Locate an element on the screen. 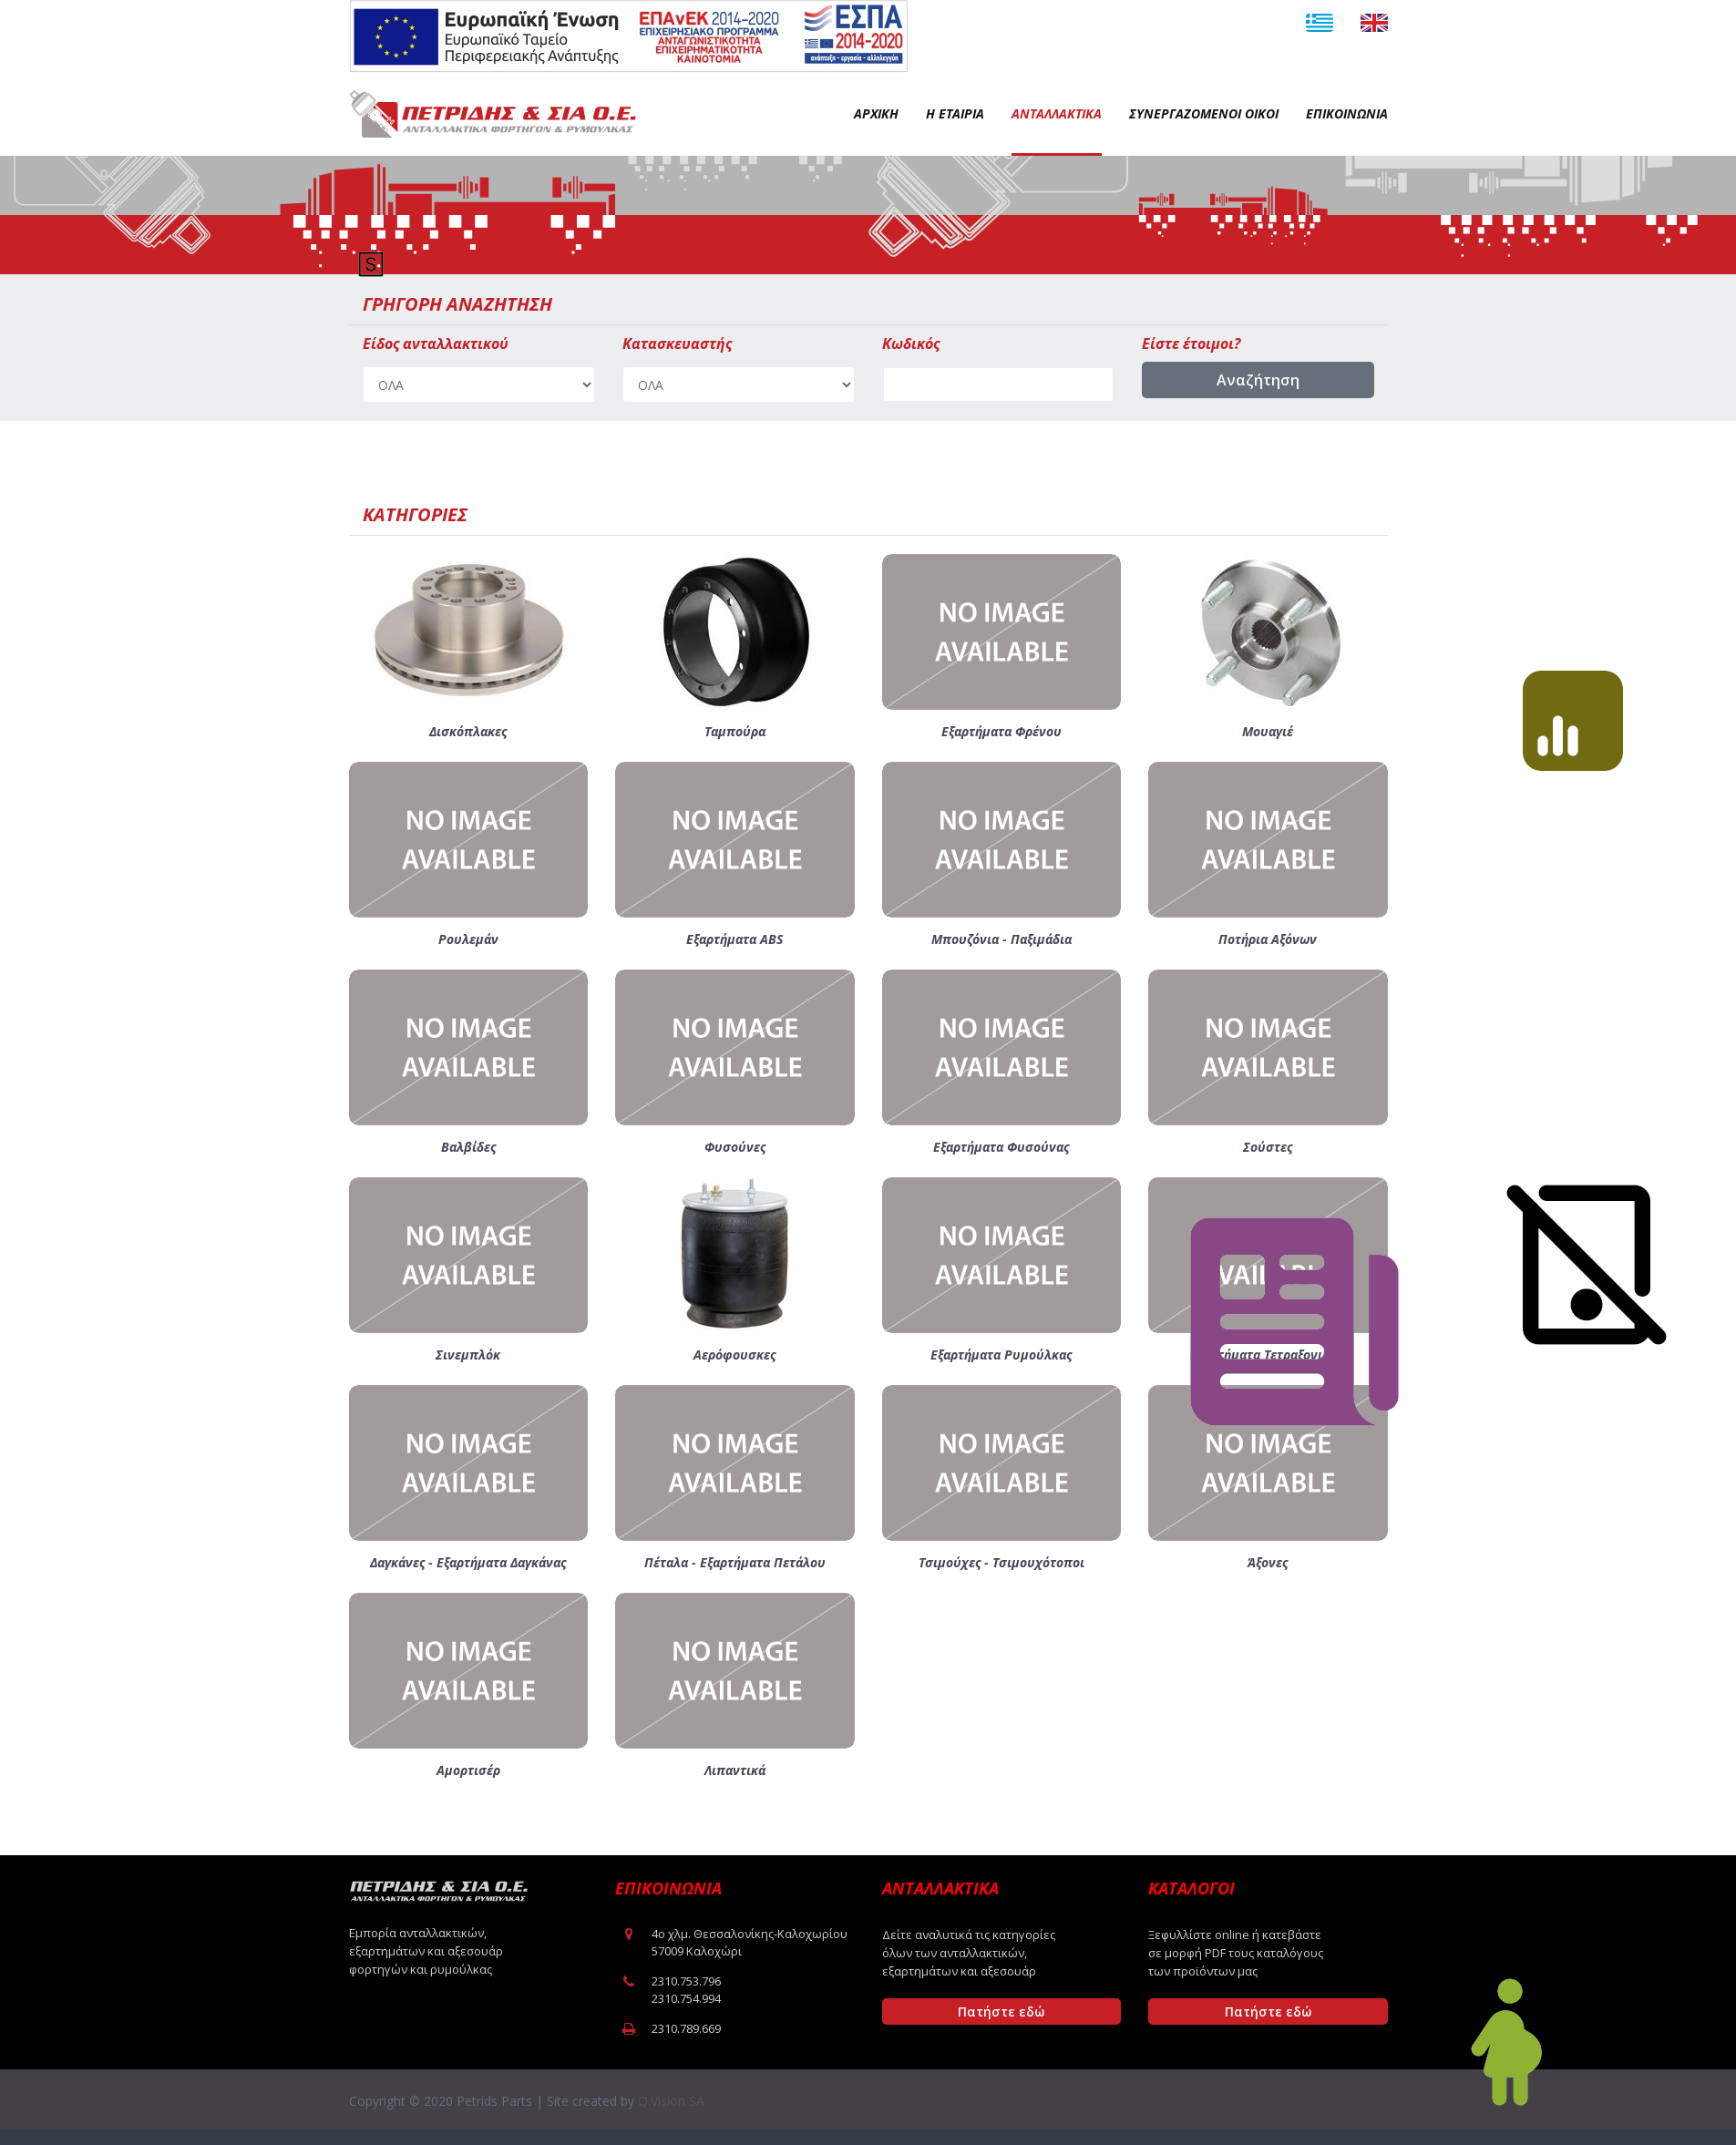  tablet device is disabled or unavailable is located at coordinates (1587, 1265).